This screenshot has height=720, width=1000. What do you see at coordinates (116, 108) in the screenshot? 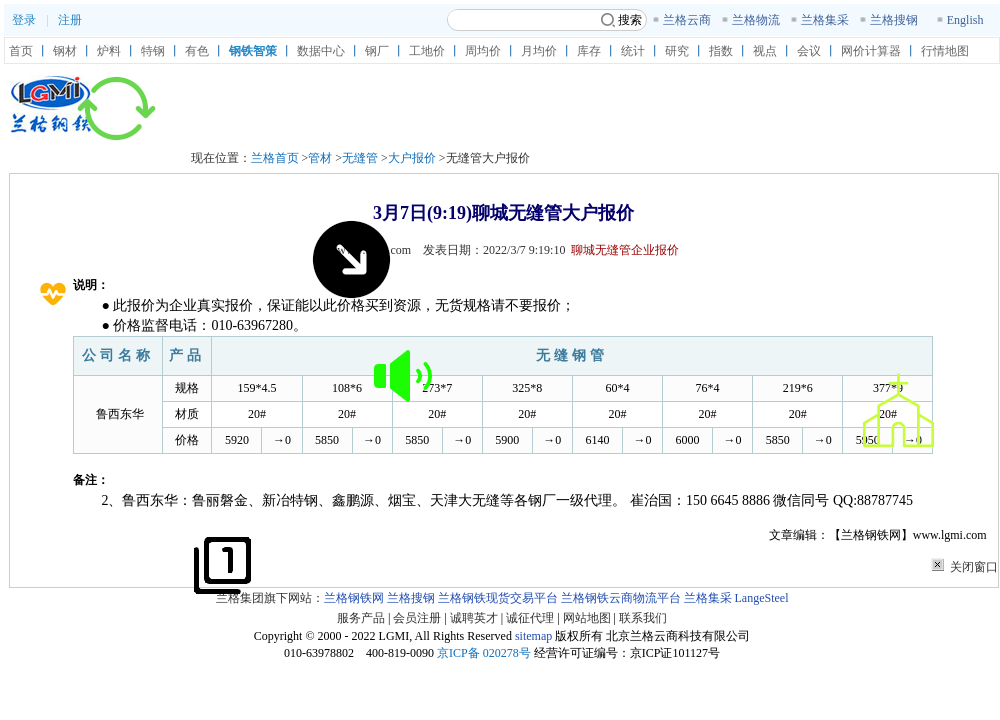
I see `sync data across devices` at bounding box center [116, 108].